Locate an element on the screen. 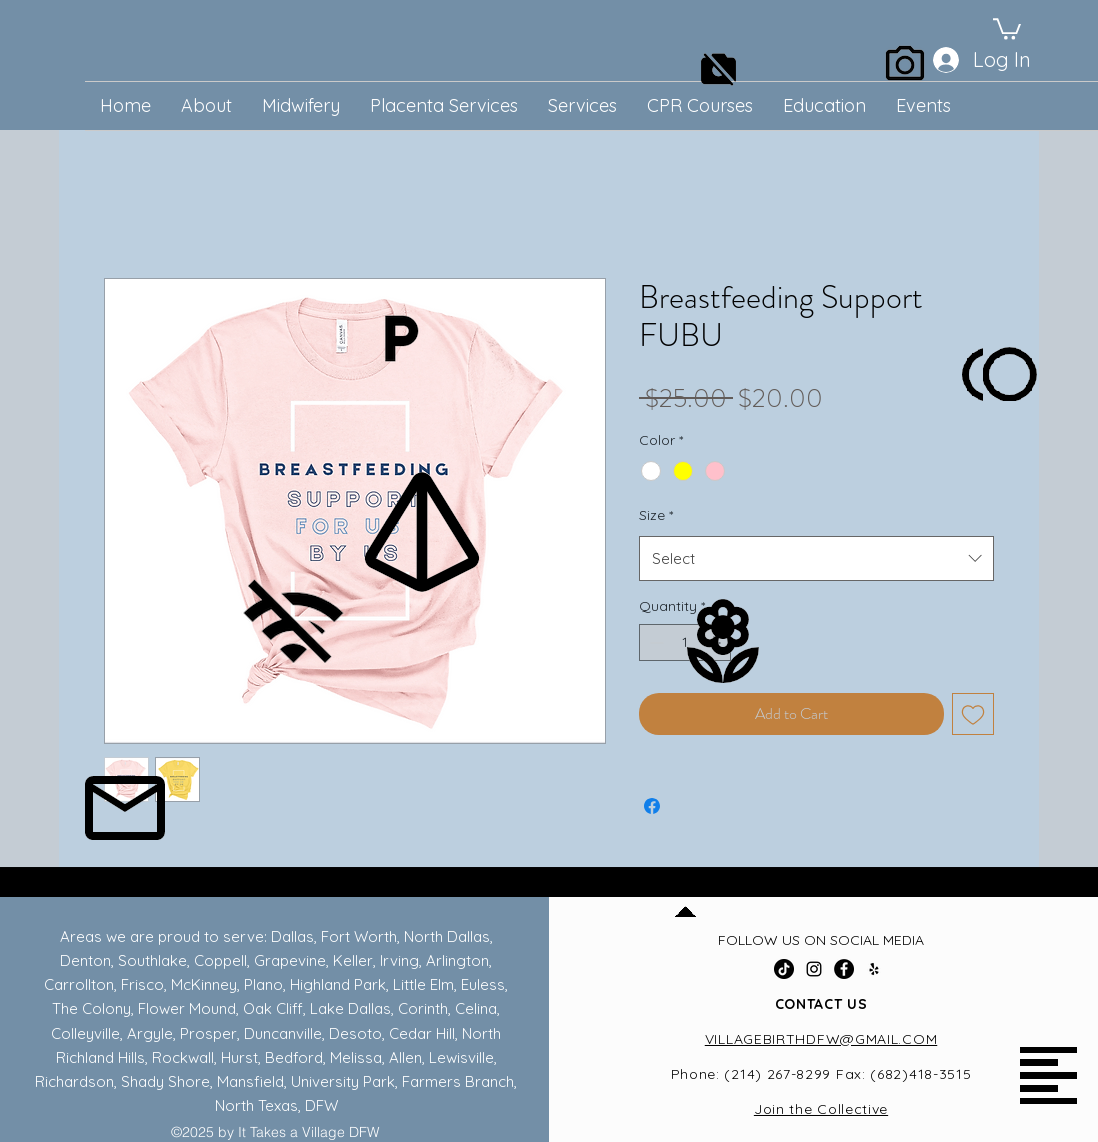 Image resolution: width=1098 pixels, height=1142 pixels. view toll or payment information is located at coordinates (999, 374).